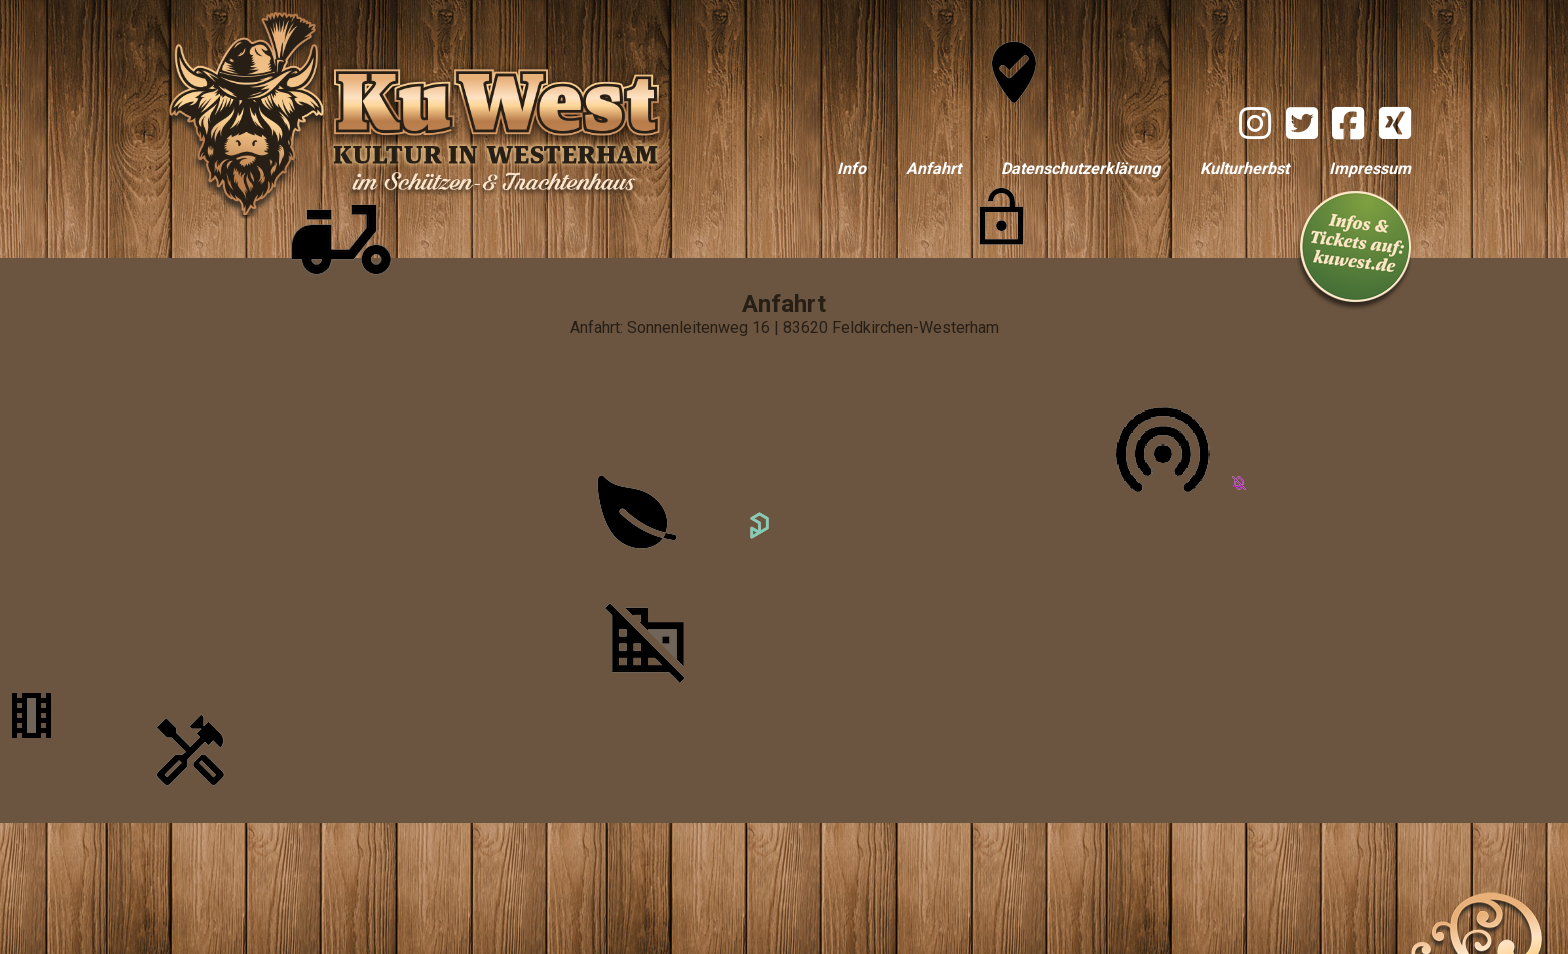 This screenshot has height=954, width=1568. I want to click on open Printables 3D printing community, so click(759, 525).